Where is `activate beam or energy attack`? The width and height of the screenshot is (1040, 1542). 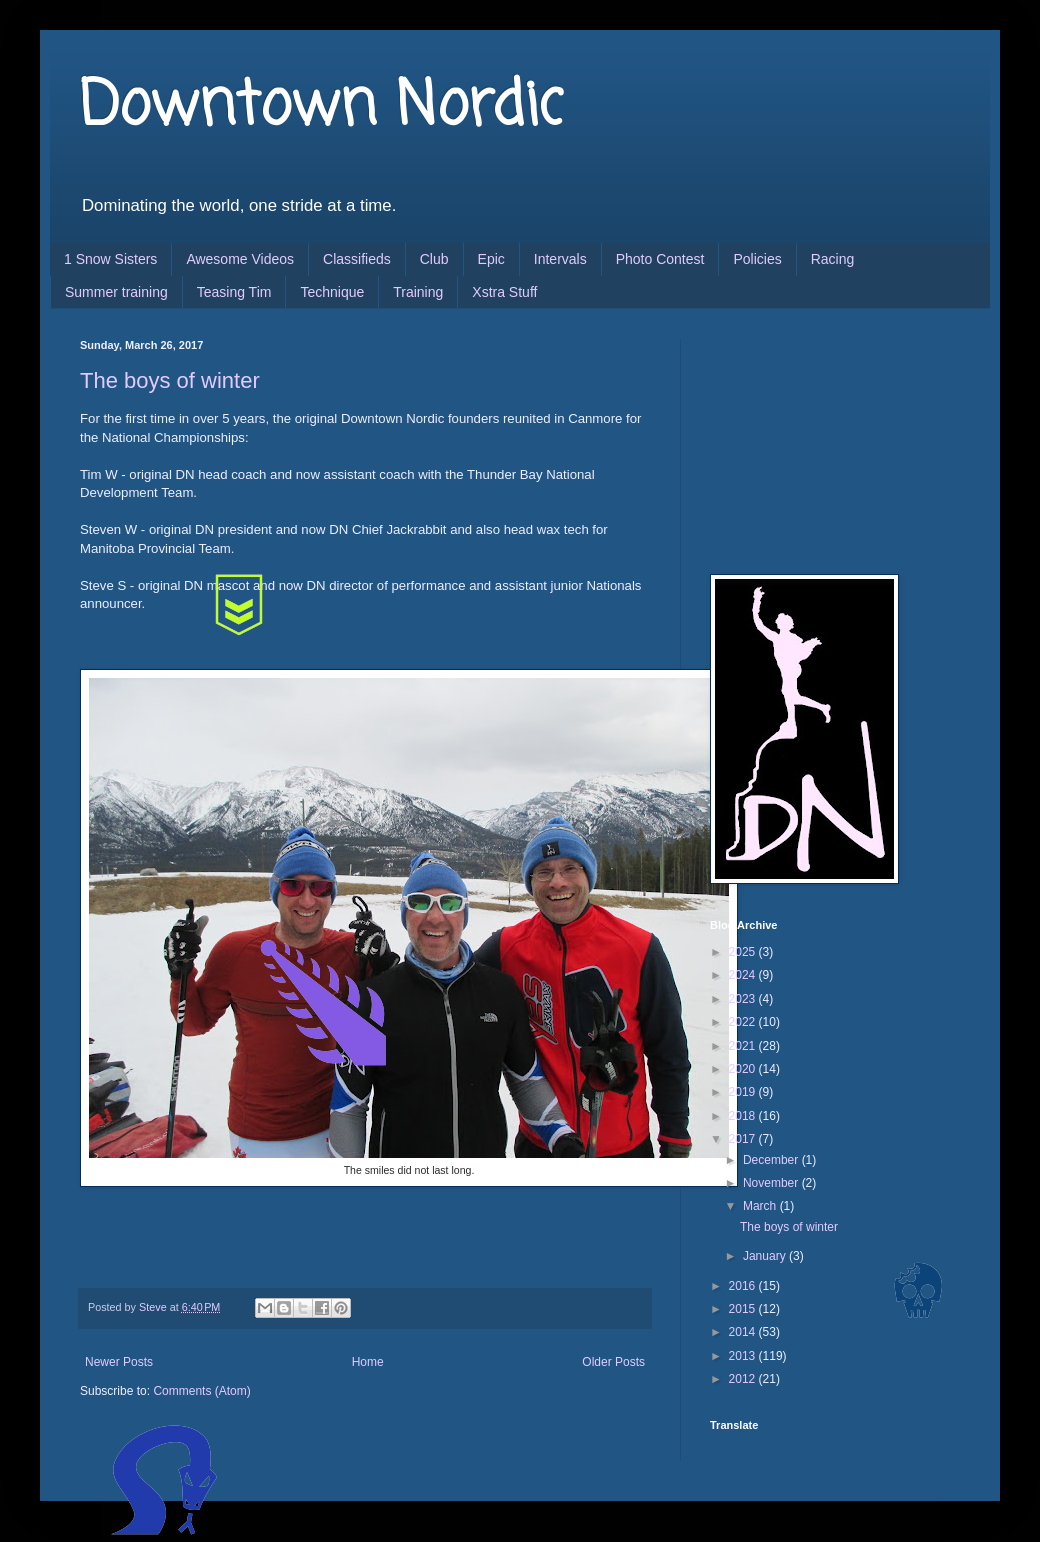 activate beam or energy attack is located at coordinates (323, 1002).